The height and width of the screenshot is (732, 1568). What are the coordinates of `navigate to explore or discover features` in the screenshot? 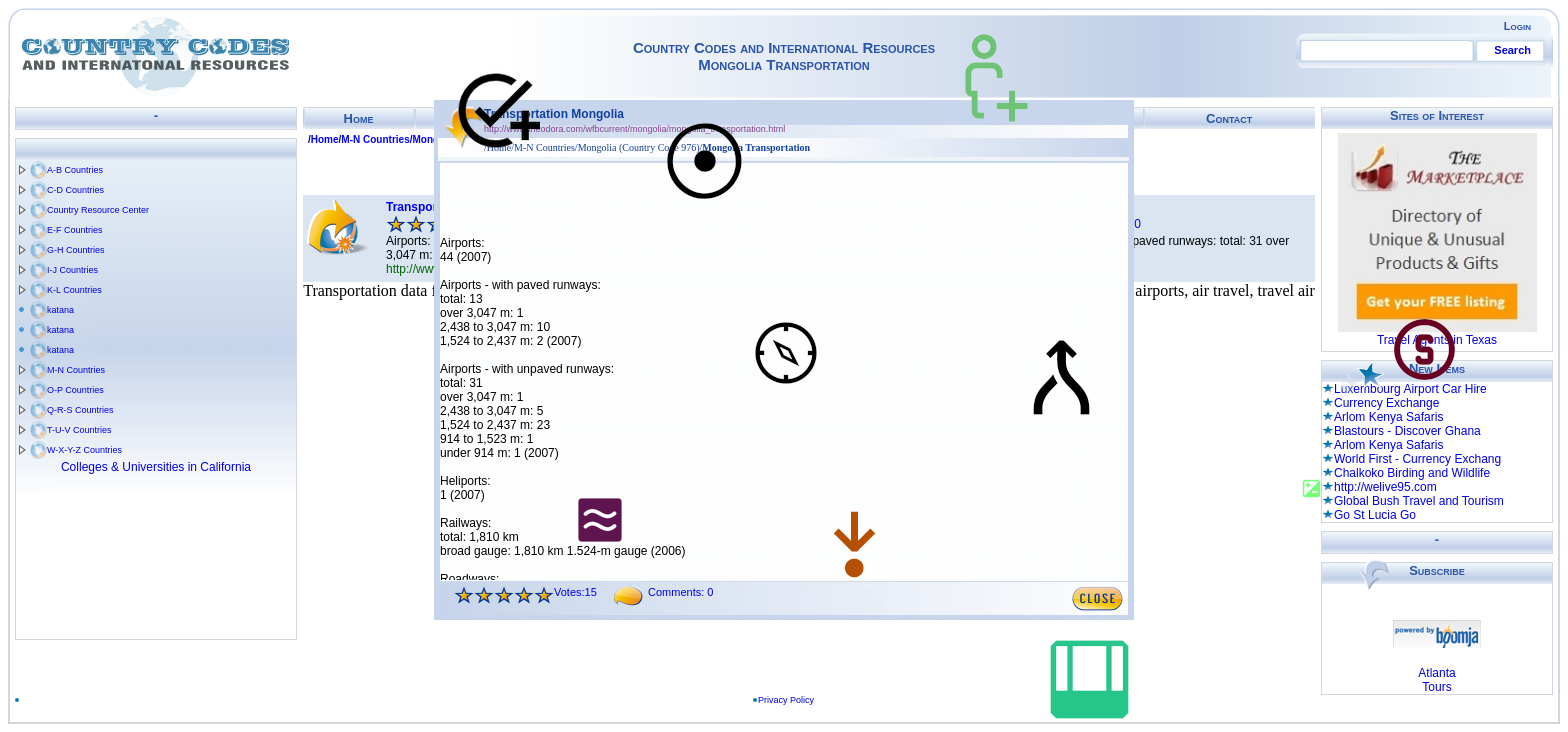 It's located at (786, 353).